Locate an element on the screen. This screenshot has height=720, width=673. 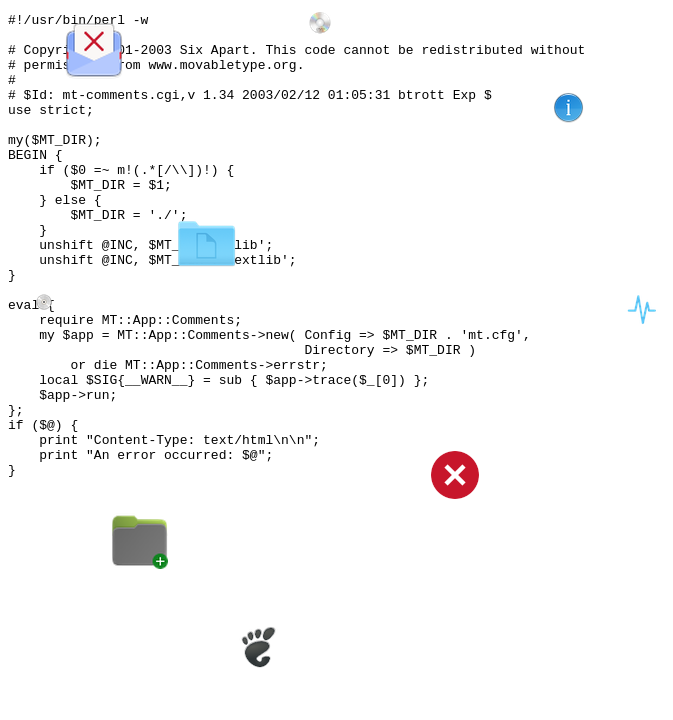
indicates a DVD-RAM disc in the system is located at coordinates (320, 23).